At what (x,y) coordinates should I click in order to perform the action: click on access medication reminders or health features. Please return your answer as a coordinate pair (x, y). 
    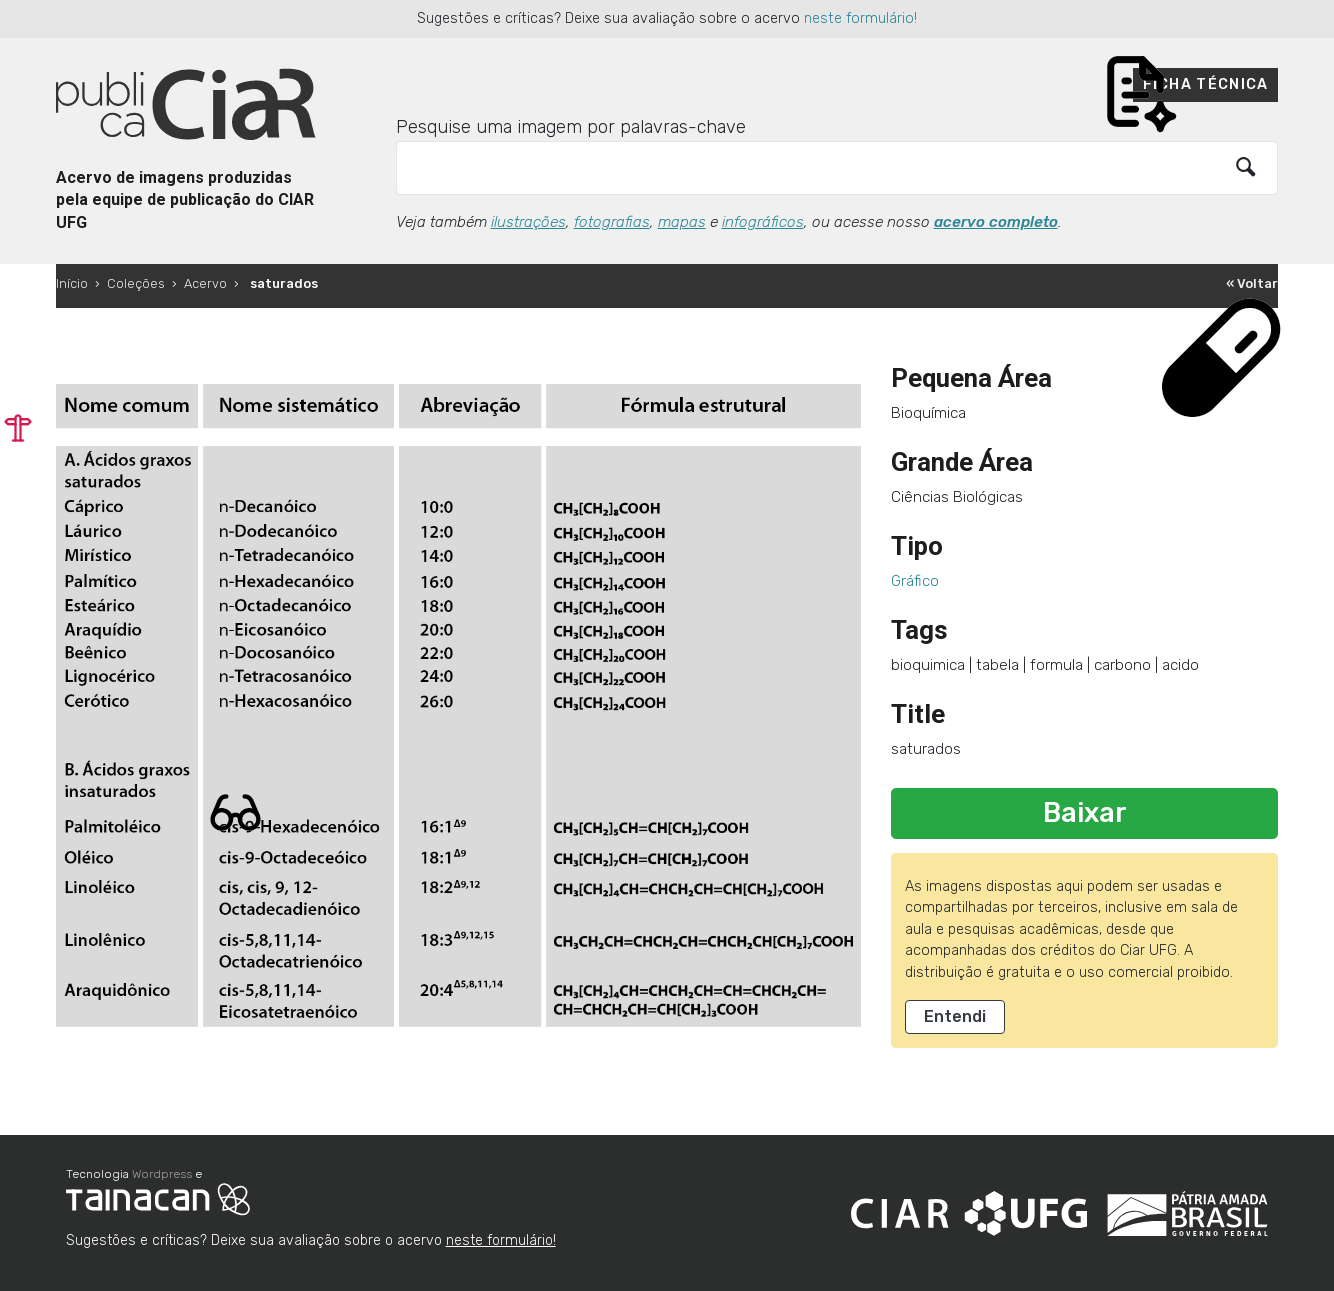
    Looking at the image, I should click on (1221, 358).